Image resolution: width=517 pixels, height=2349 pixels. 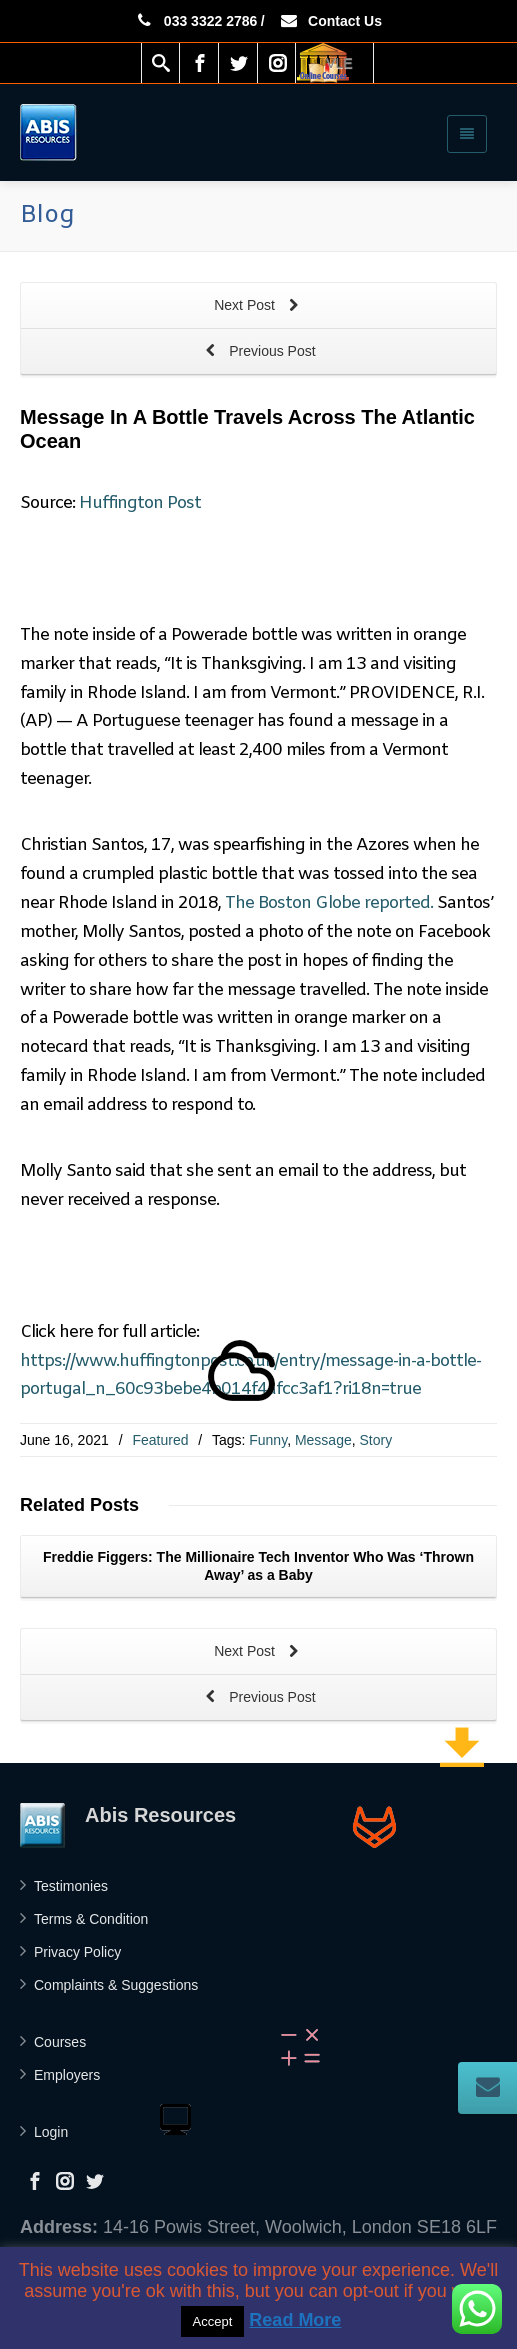 I want to click on open GitLab repository, so click(x=374, y=1826).